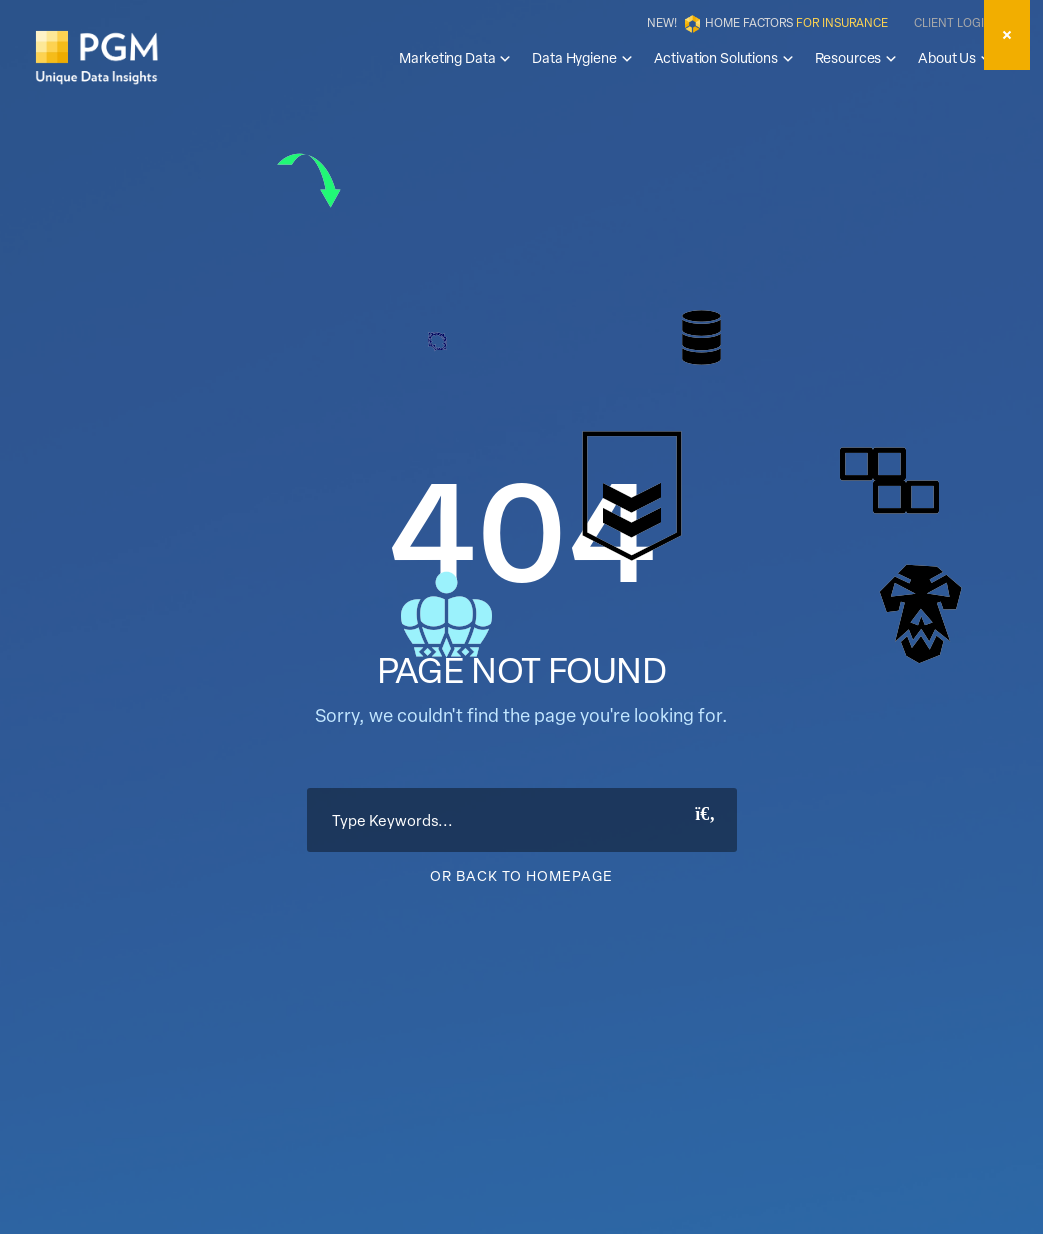 This screenshot has width=1043, height=1234. Describe the element at coordinates (632, 496) in the screenshot. I see `indicates rank level 2 or sergeant status` at that location.